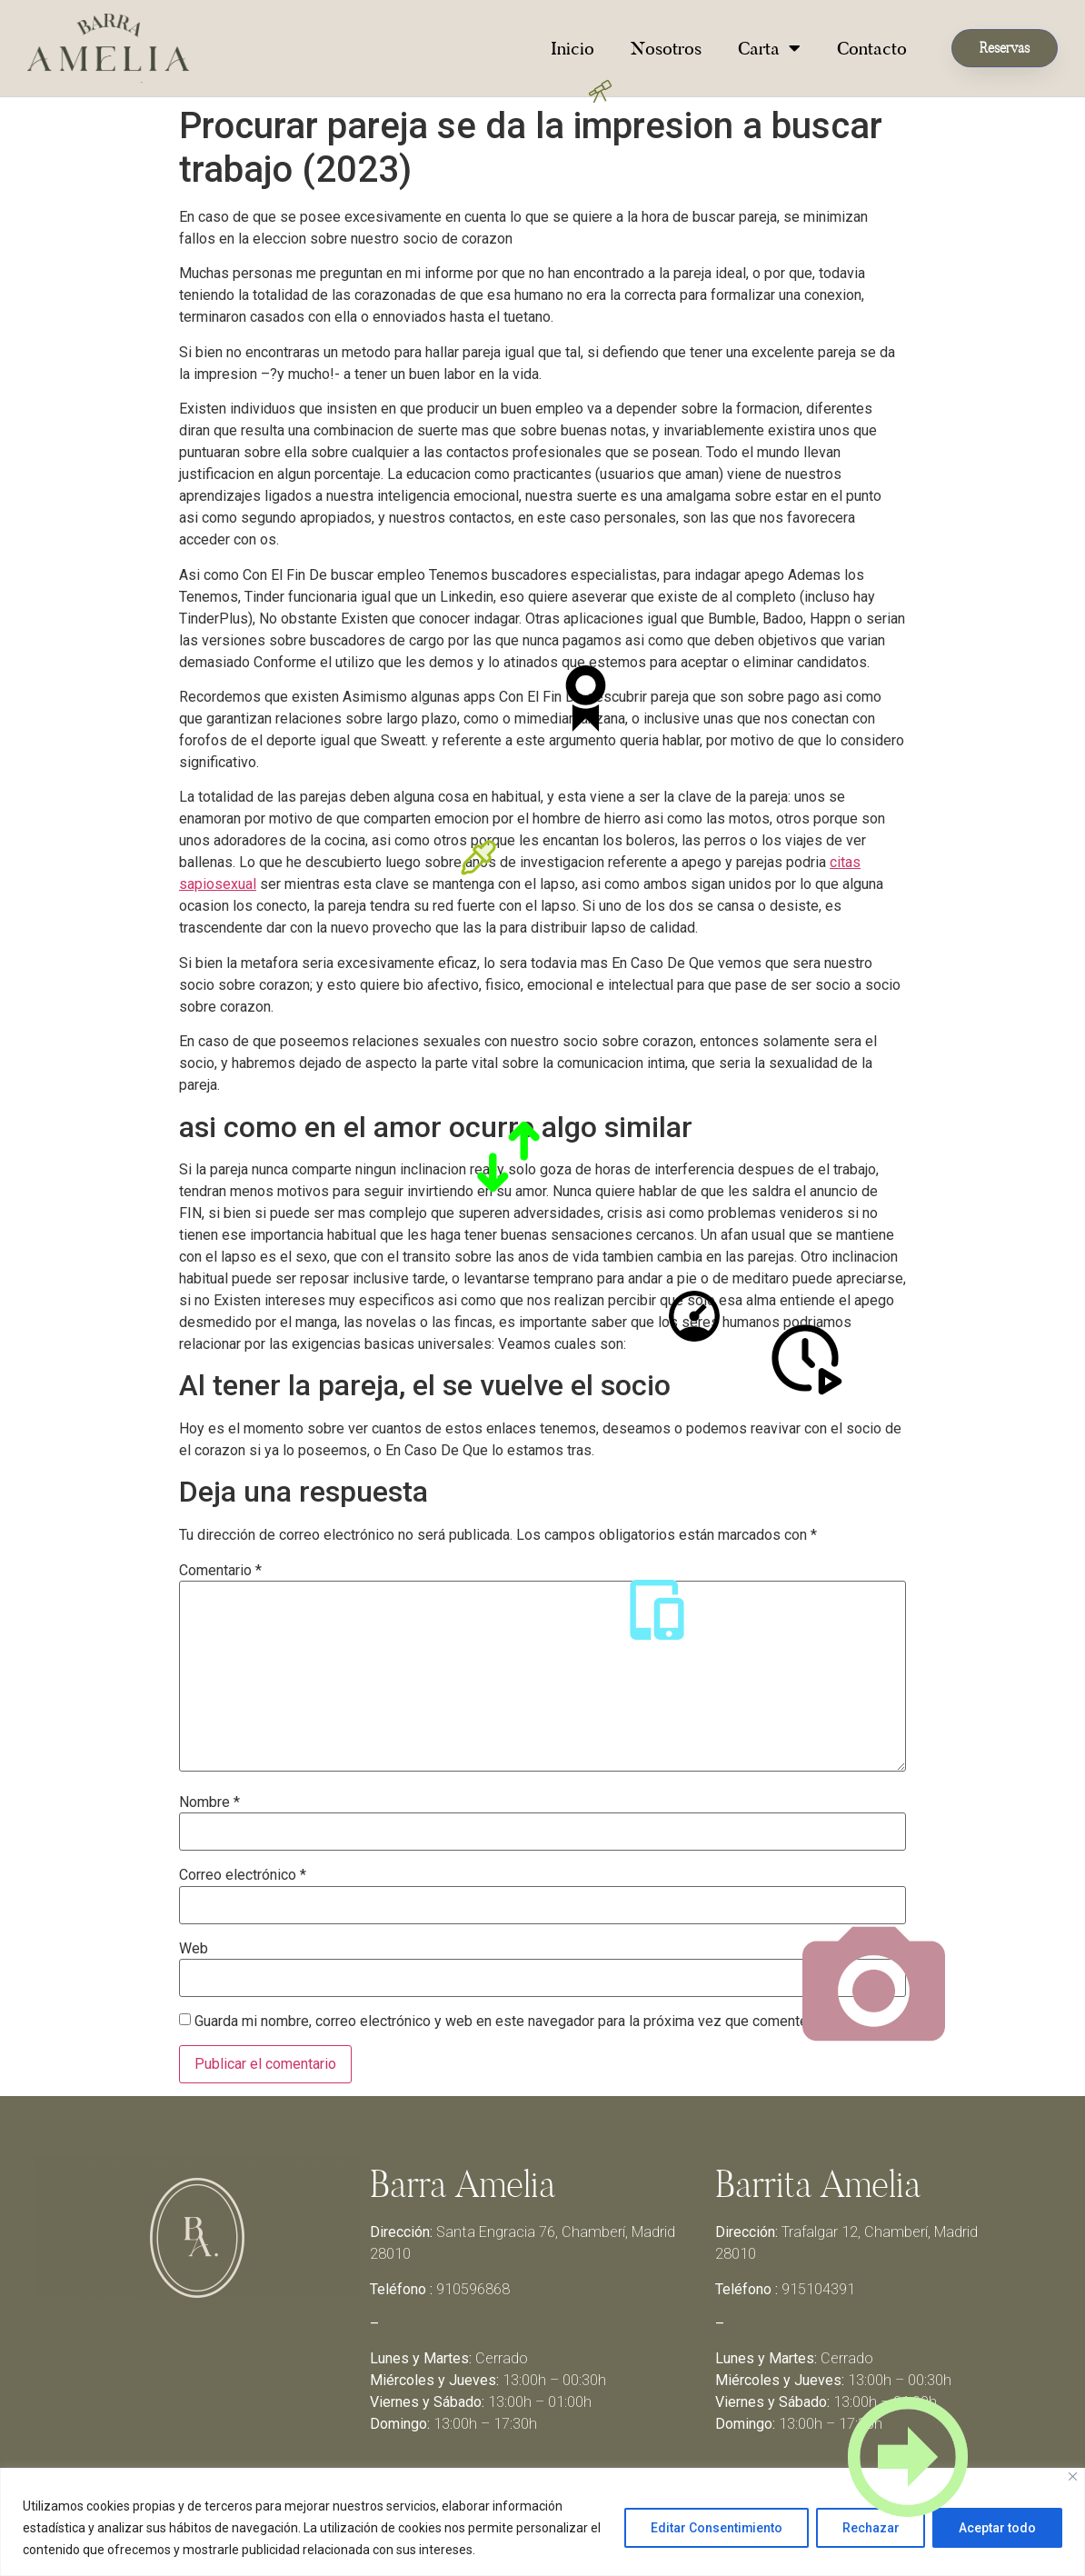 Image resolution: width=1085 pixels, height=2576 pixels. I want to click on access the dashboard overview, so click(694, 1316).